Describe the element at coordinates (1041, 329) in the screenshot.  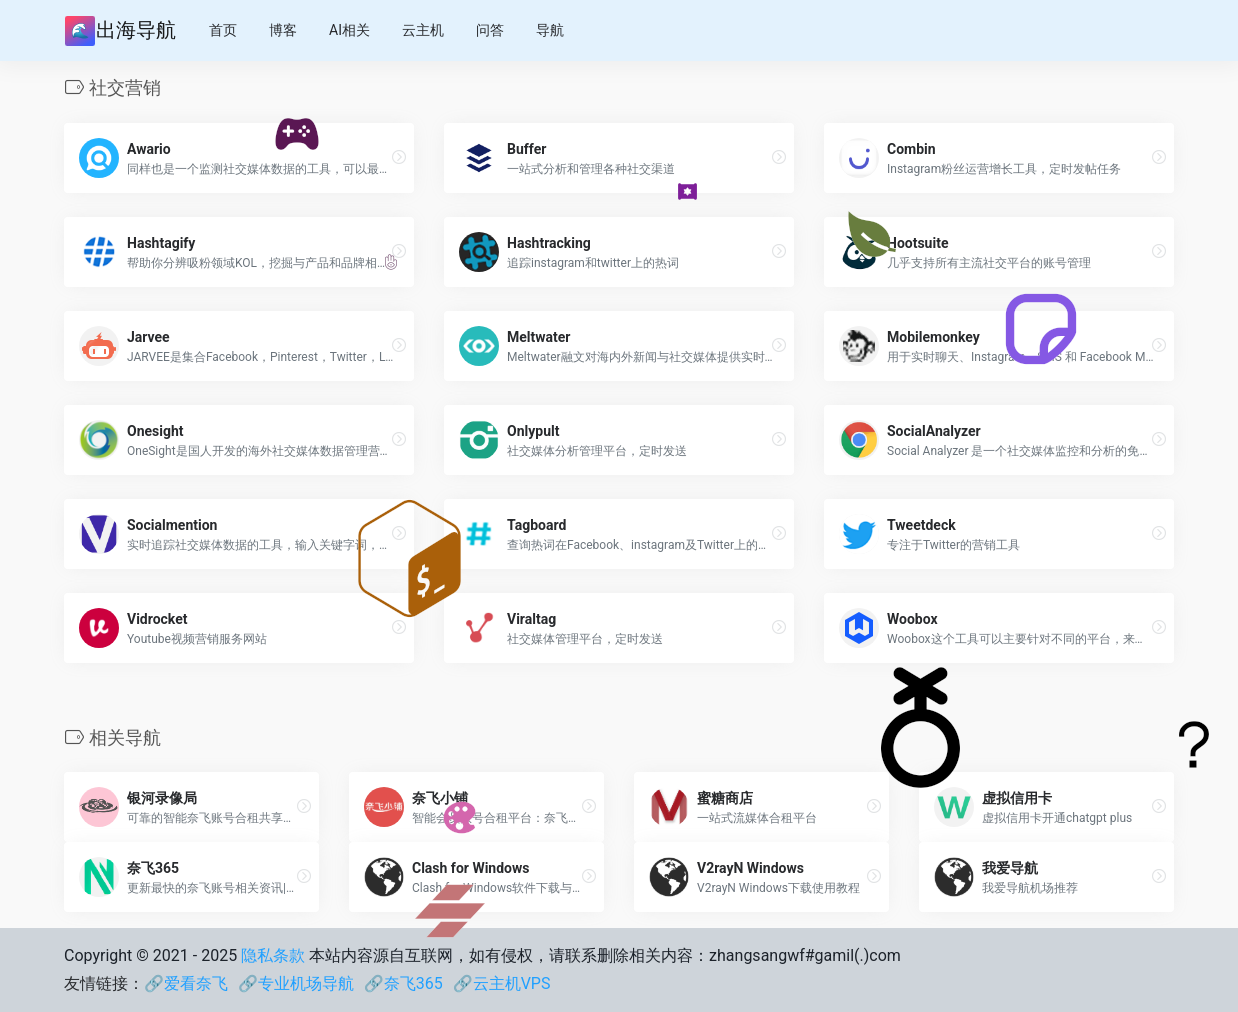
I see `add a sticker to your message` at that location.